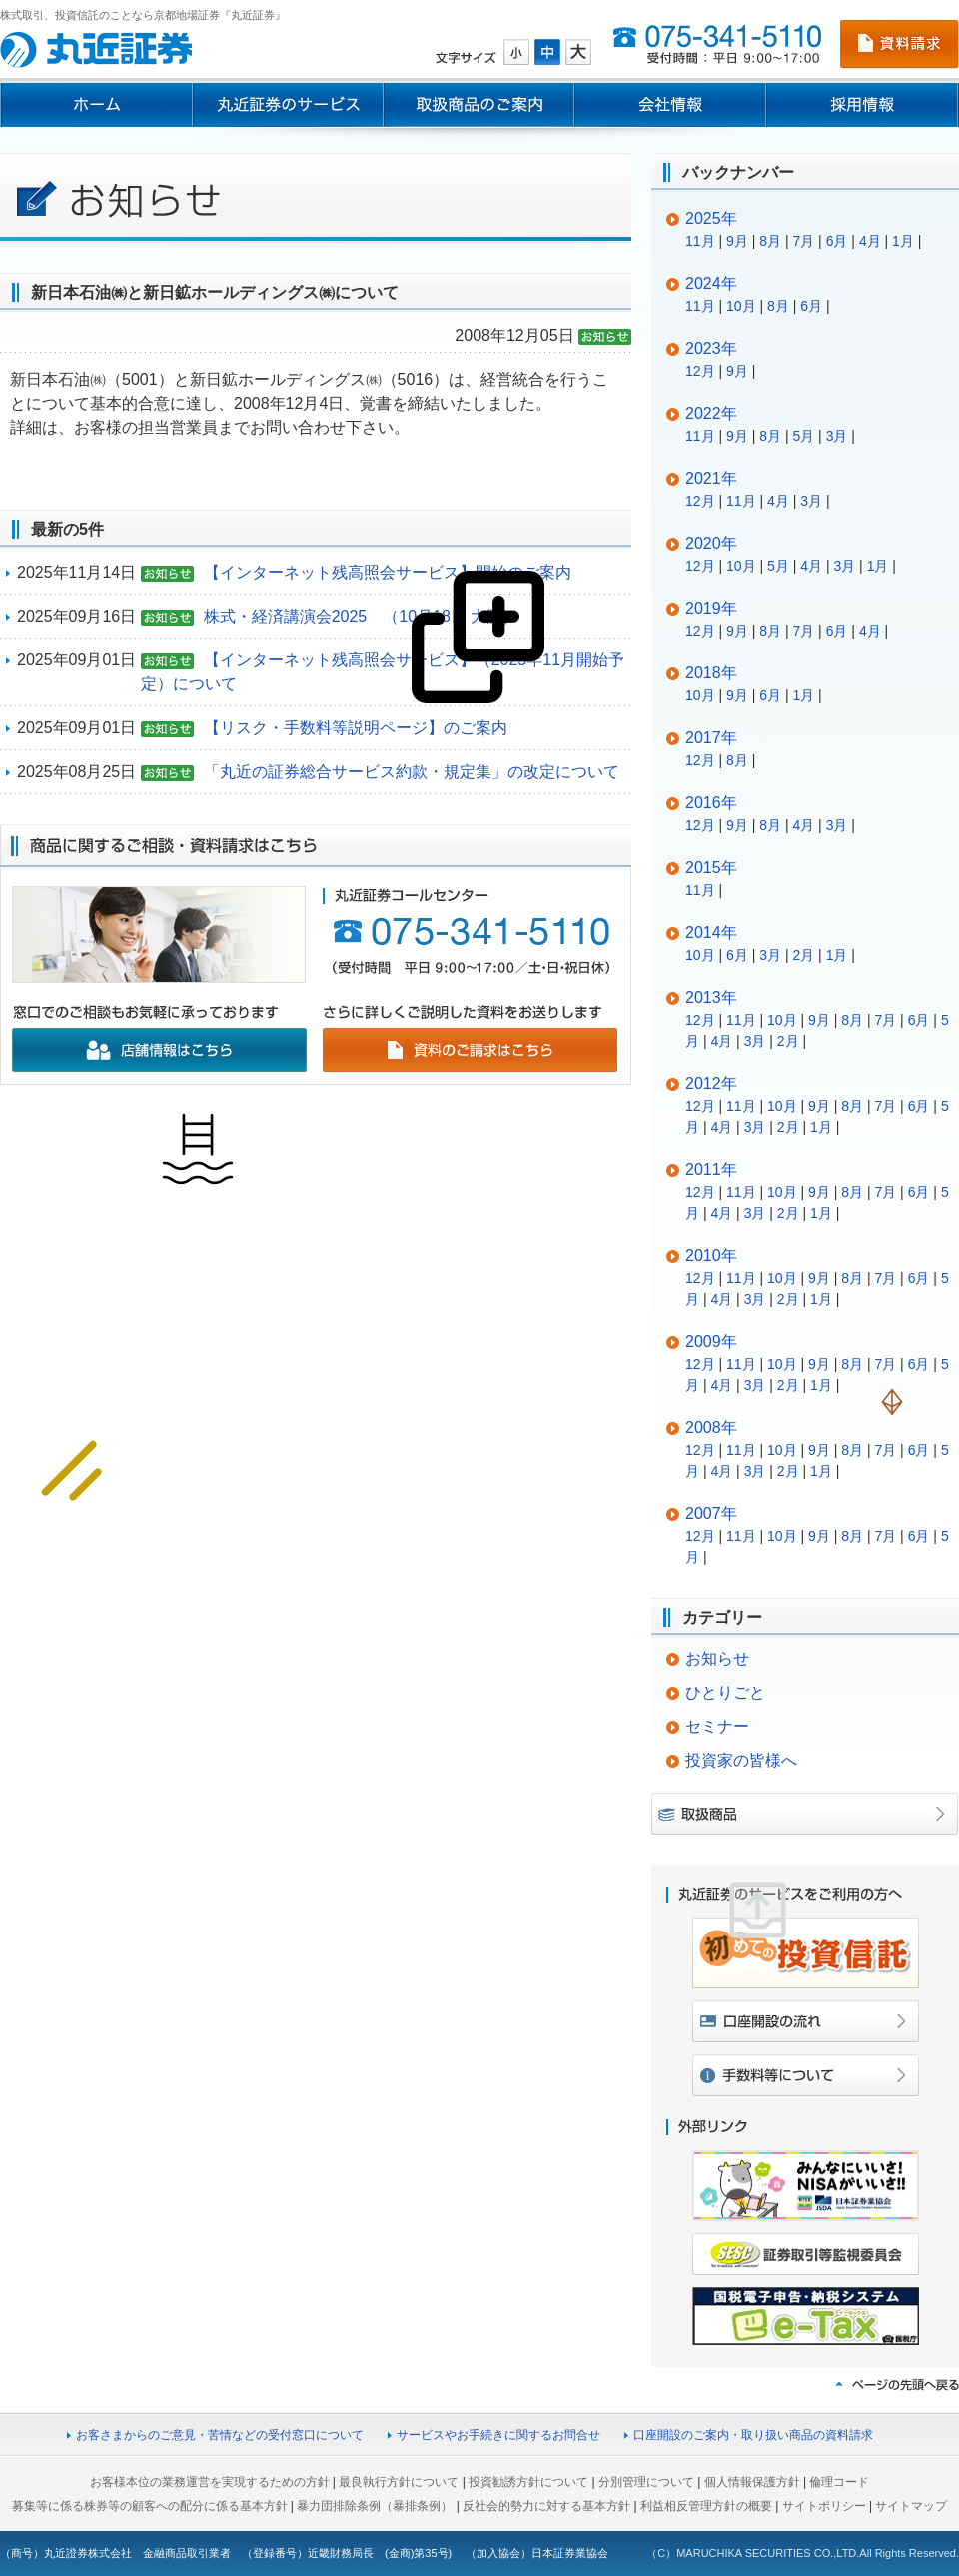 Image resolution: width=959 pixels, height=2576 pixels. I want to click on indicates swimming pool amenity available, so click(198, 1149).